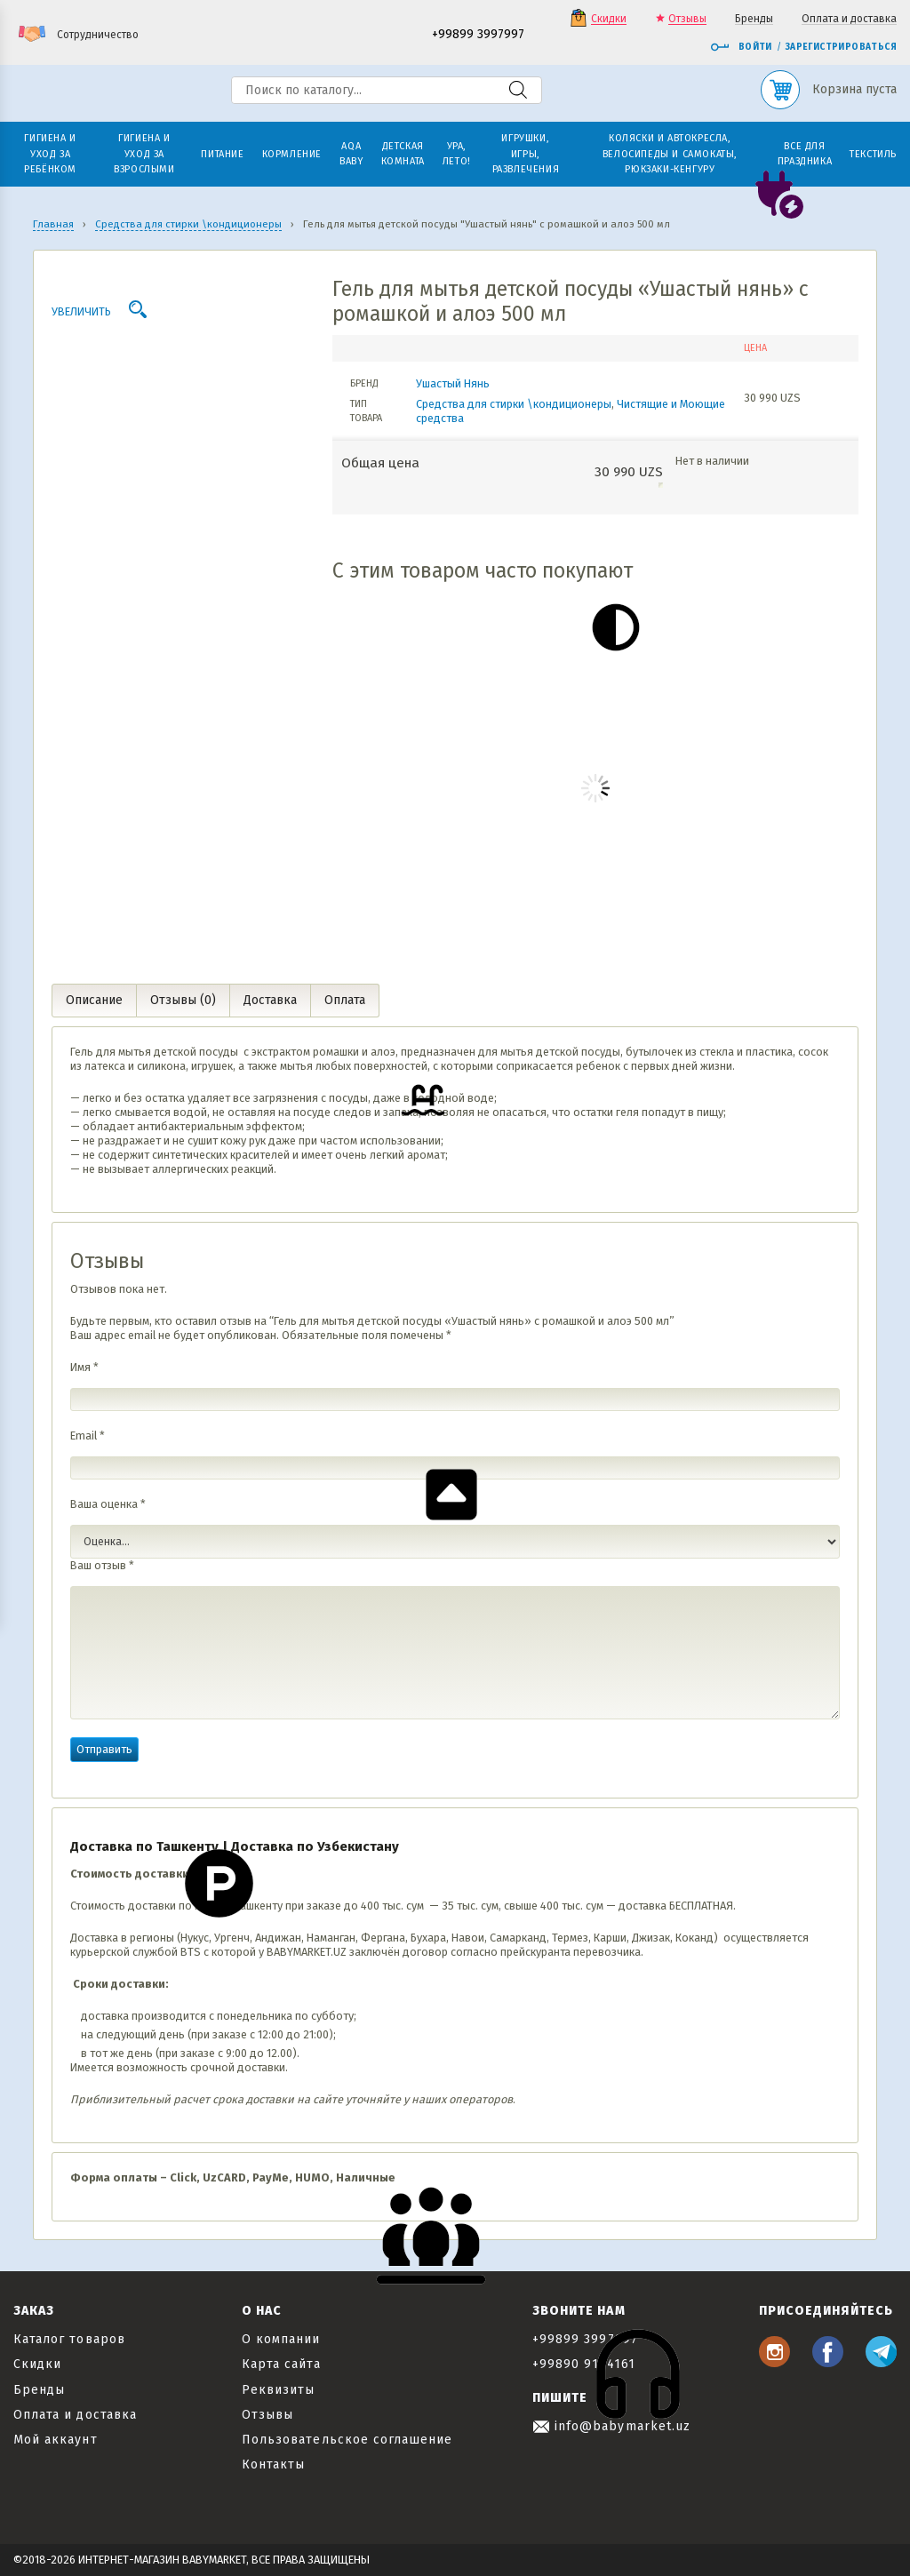 The width and height of the screenshot is (910, 2576). Describe the element at coordinates (451, 1495) in the screenshot. I see `expand content or show more options` at that location.